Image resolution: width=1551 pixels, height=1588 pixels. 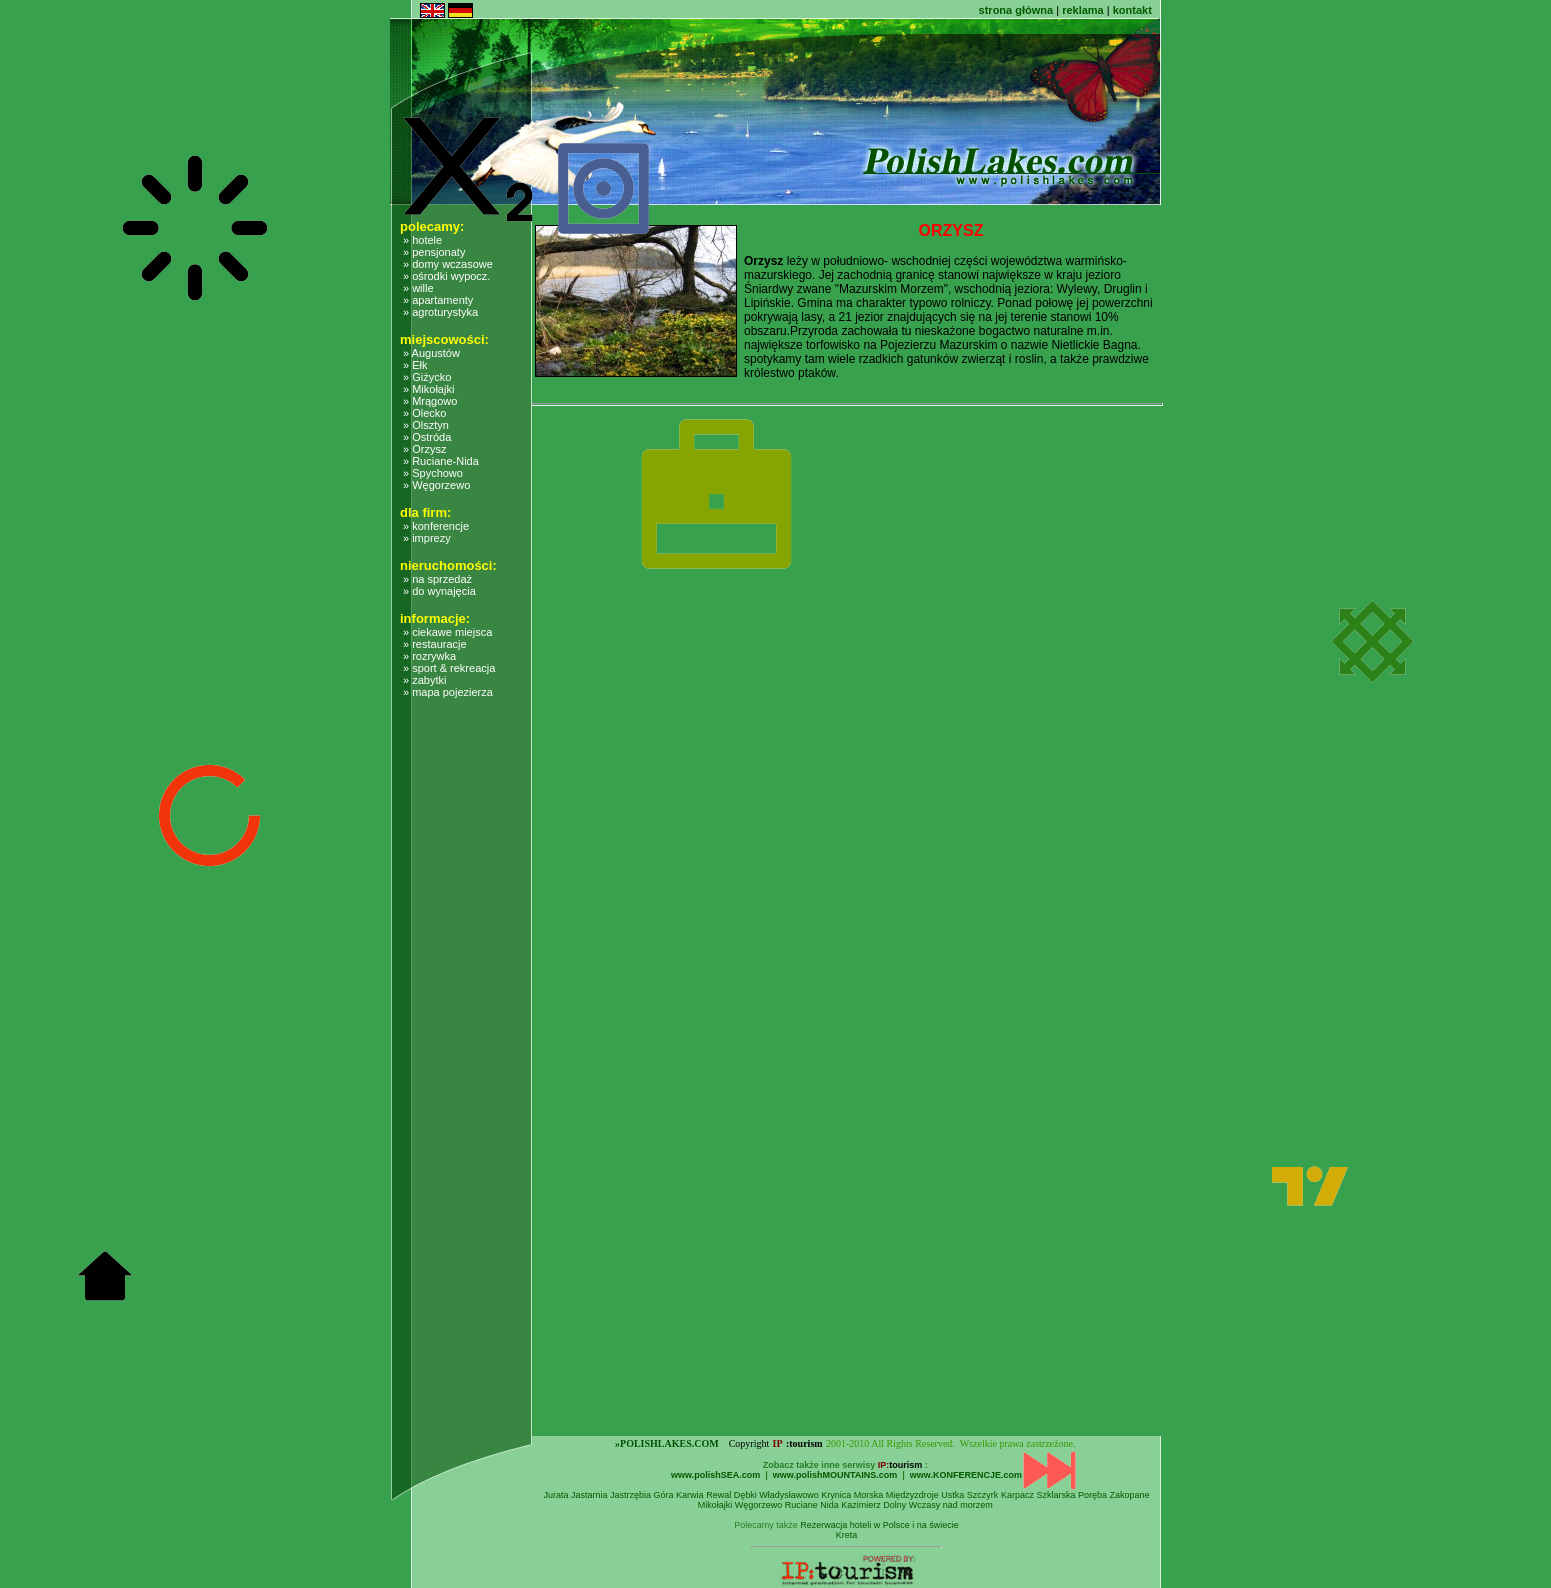 I want to click on skip to the end of the track, so click(x=1049, y=1470).